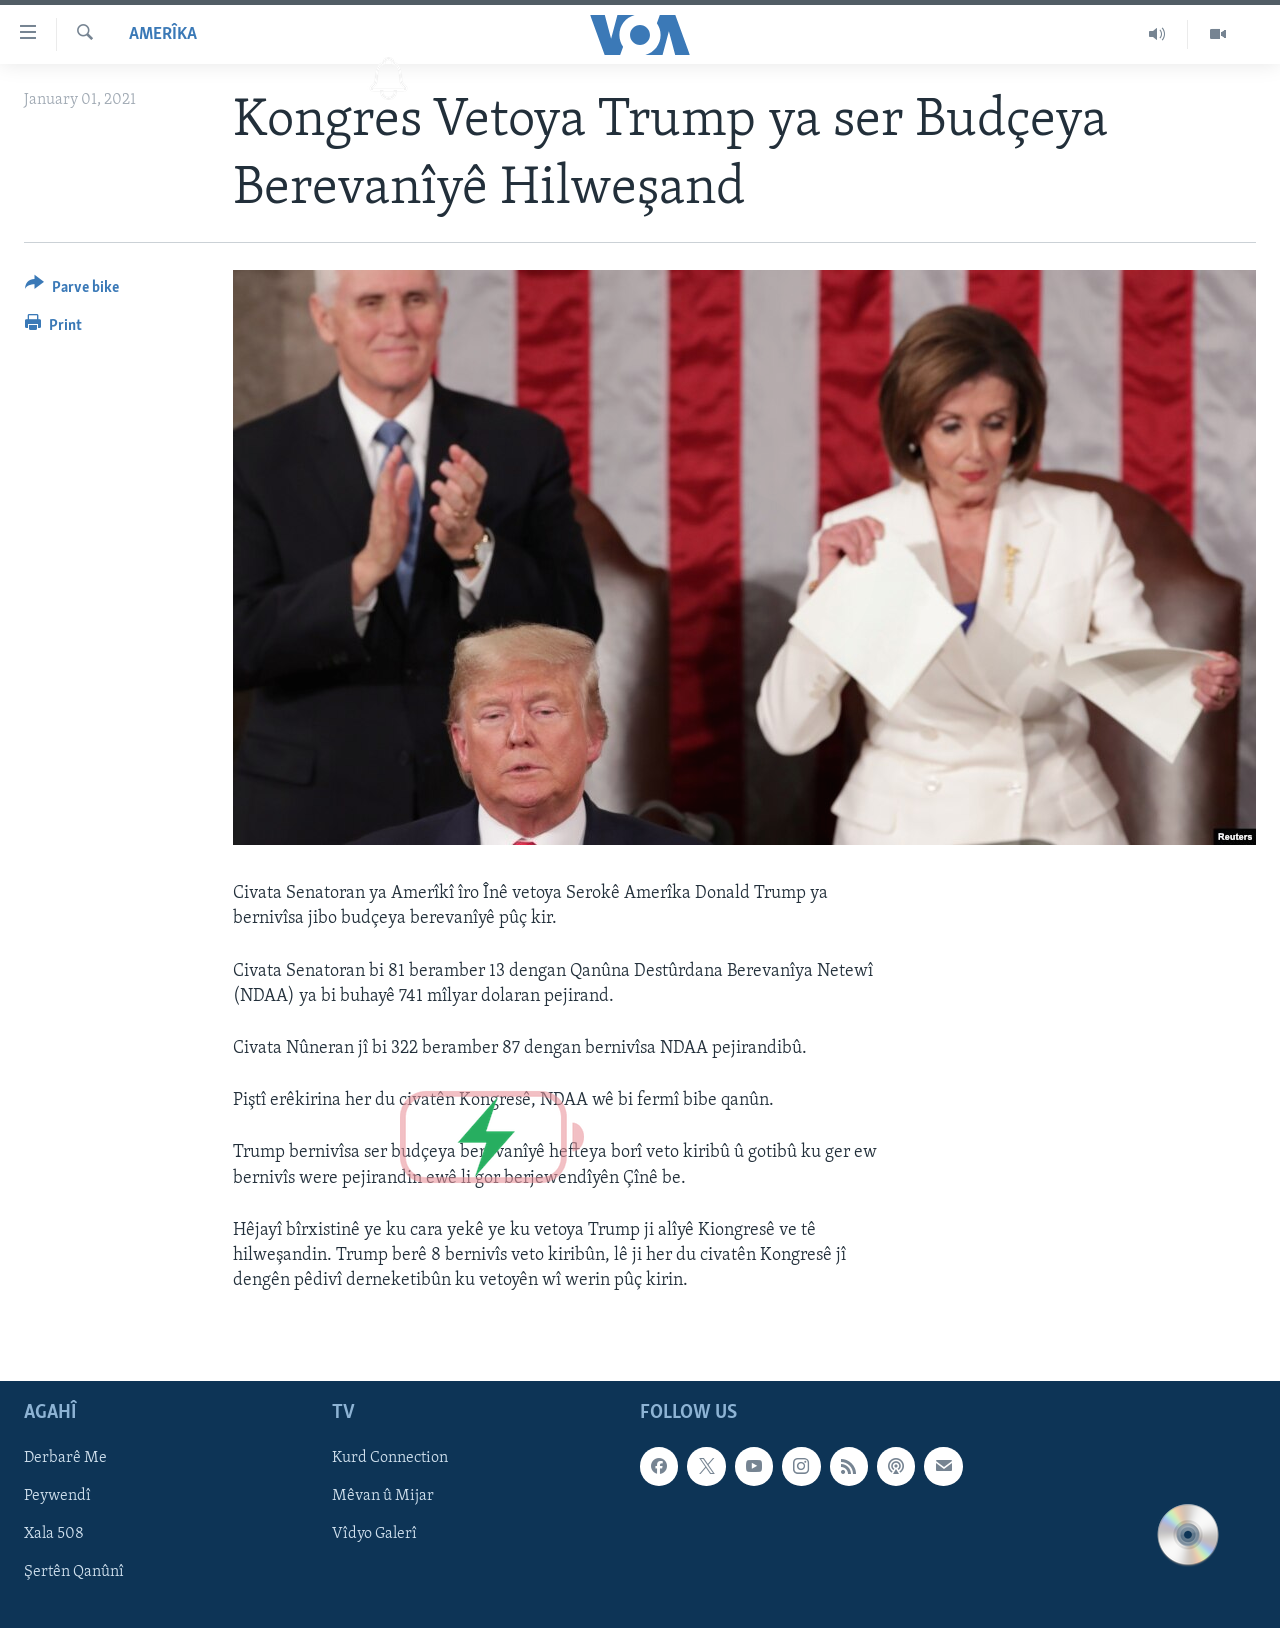 This screenshot has height=1628, width=1280. Describe the element at coordinates (388, 78) in the screenshot. I see `notifications are currently disabled` at that location.